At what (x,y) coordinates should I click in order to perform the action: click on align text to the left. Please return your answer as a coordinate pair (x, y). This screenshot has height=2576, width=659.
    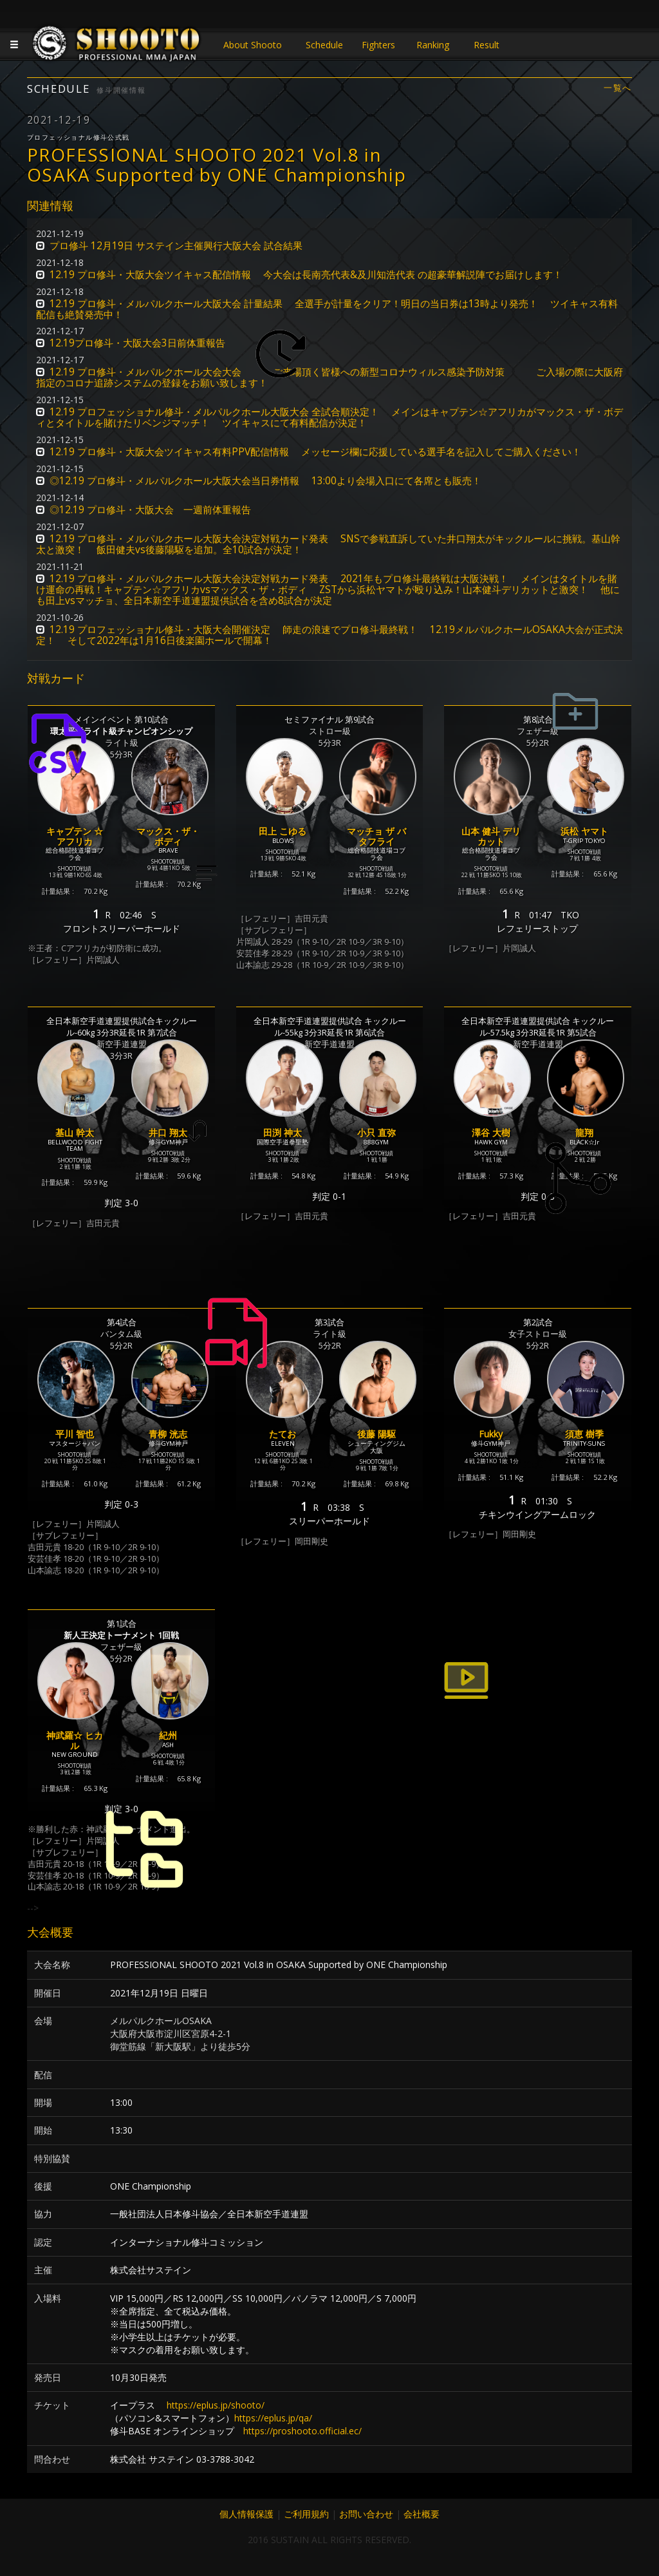
    Looking at the image, I should click on (207, 873).